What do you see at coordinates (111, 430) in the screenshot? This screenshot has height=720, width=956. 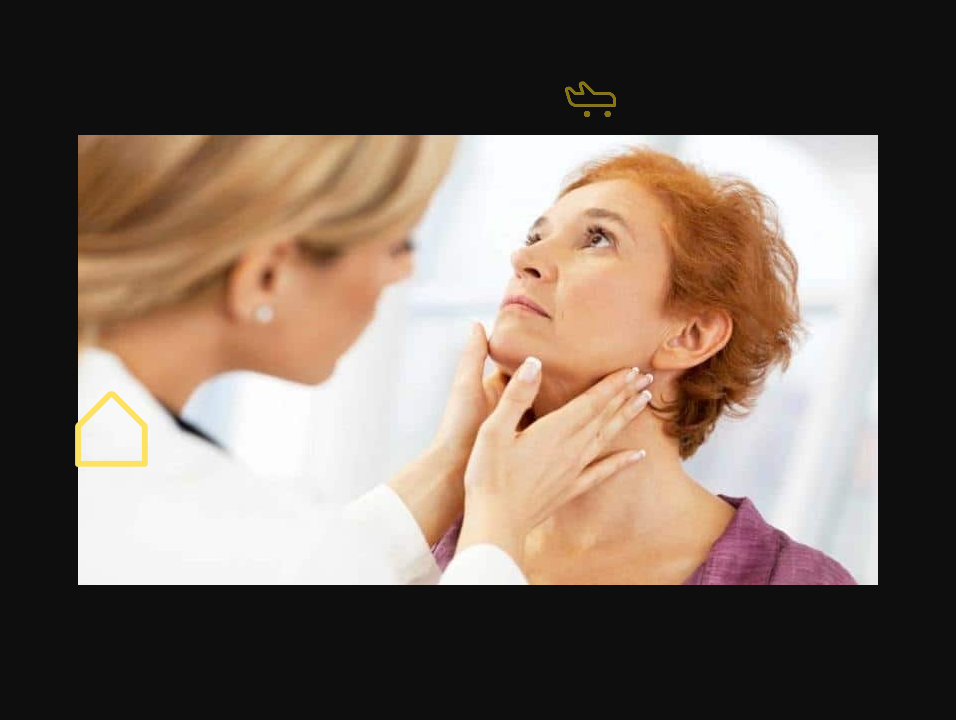 I see `navigate to home screen` at bounding box center [111, 430].